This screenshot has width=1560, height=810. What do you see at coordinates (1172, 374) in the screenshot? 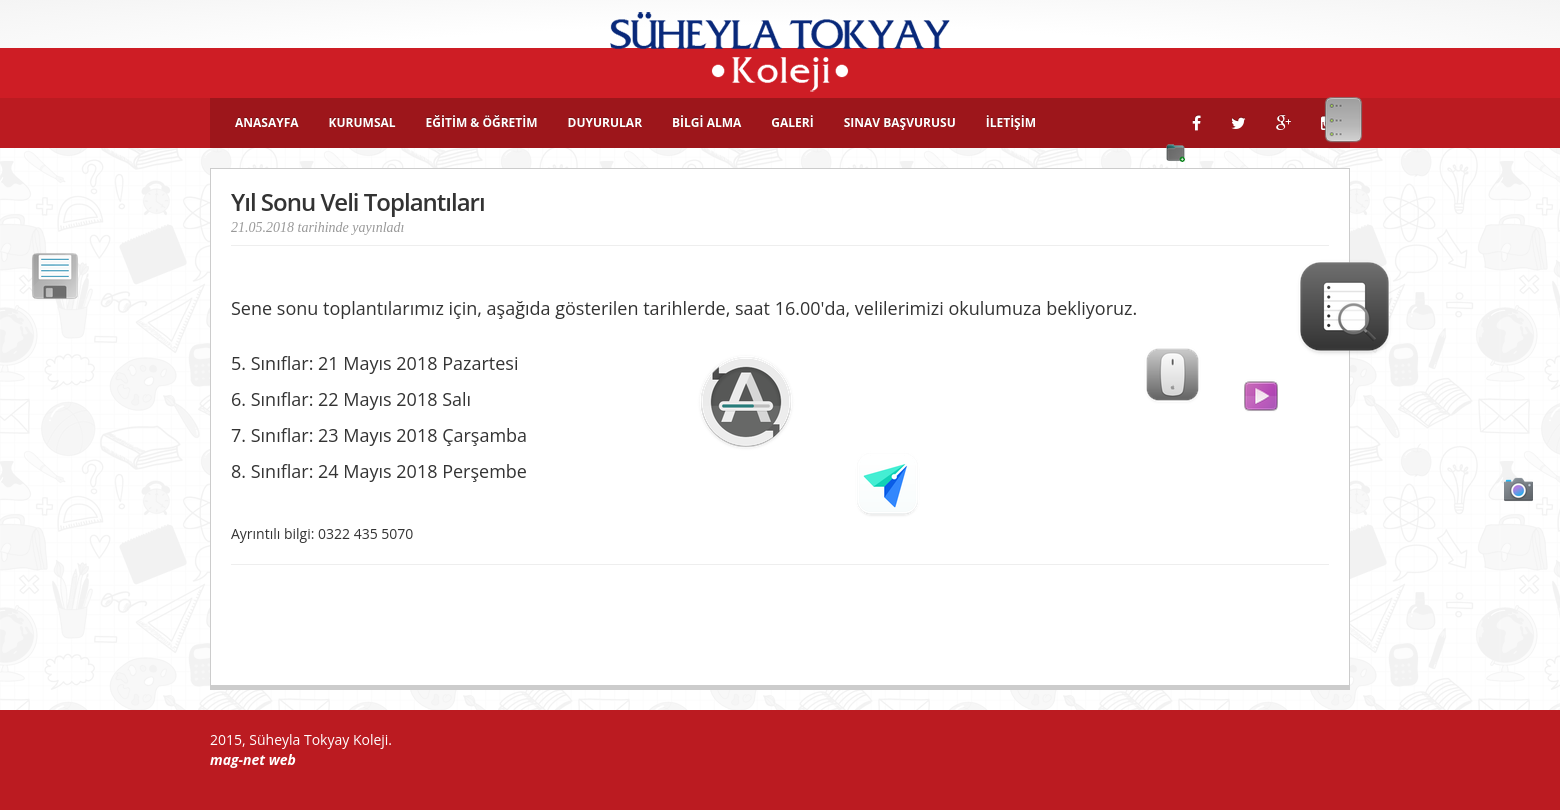
I see `open mouse settings and preferences` at bounding box center [1172, 374].